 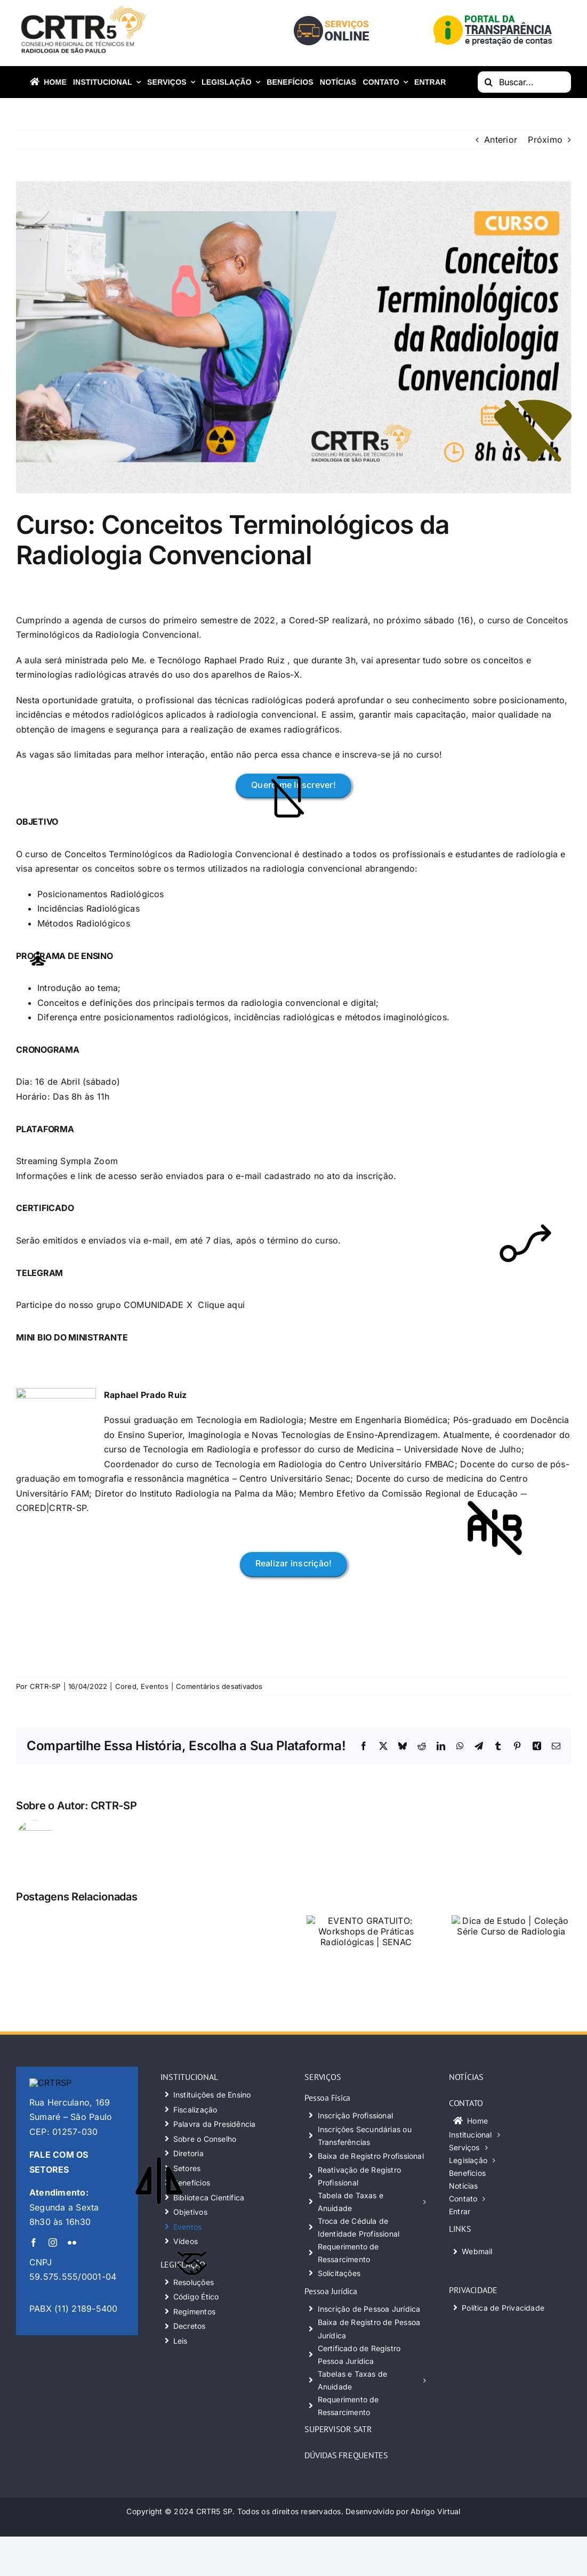 I want to click on disable a/b testing mode, so click(x=495, y=1528).